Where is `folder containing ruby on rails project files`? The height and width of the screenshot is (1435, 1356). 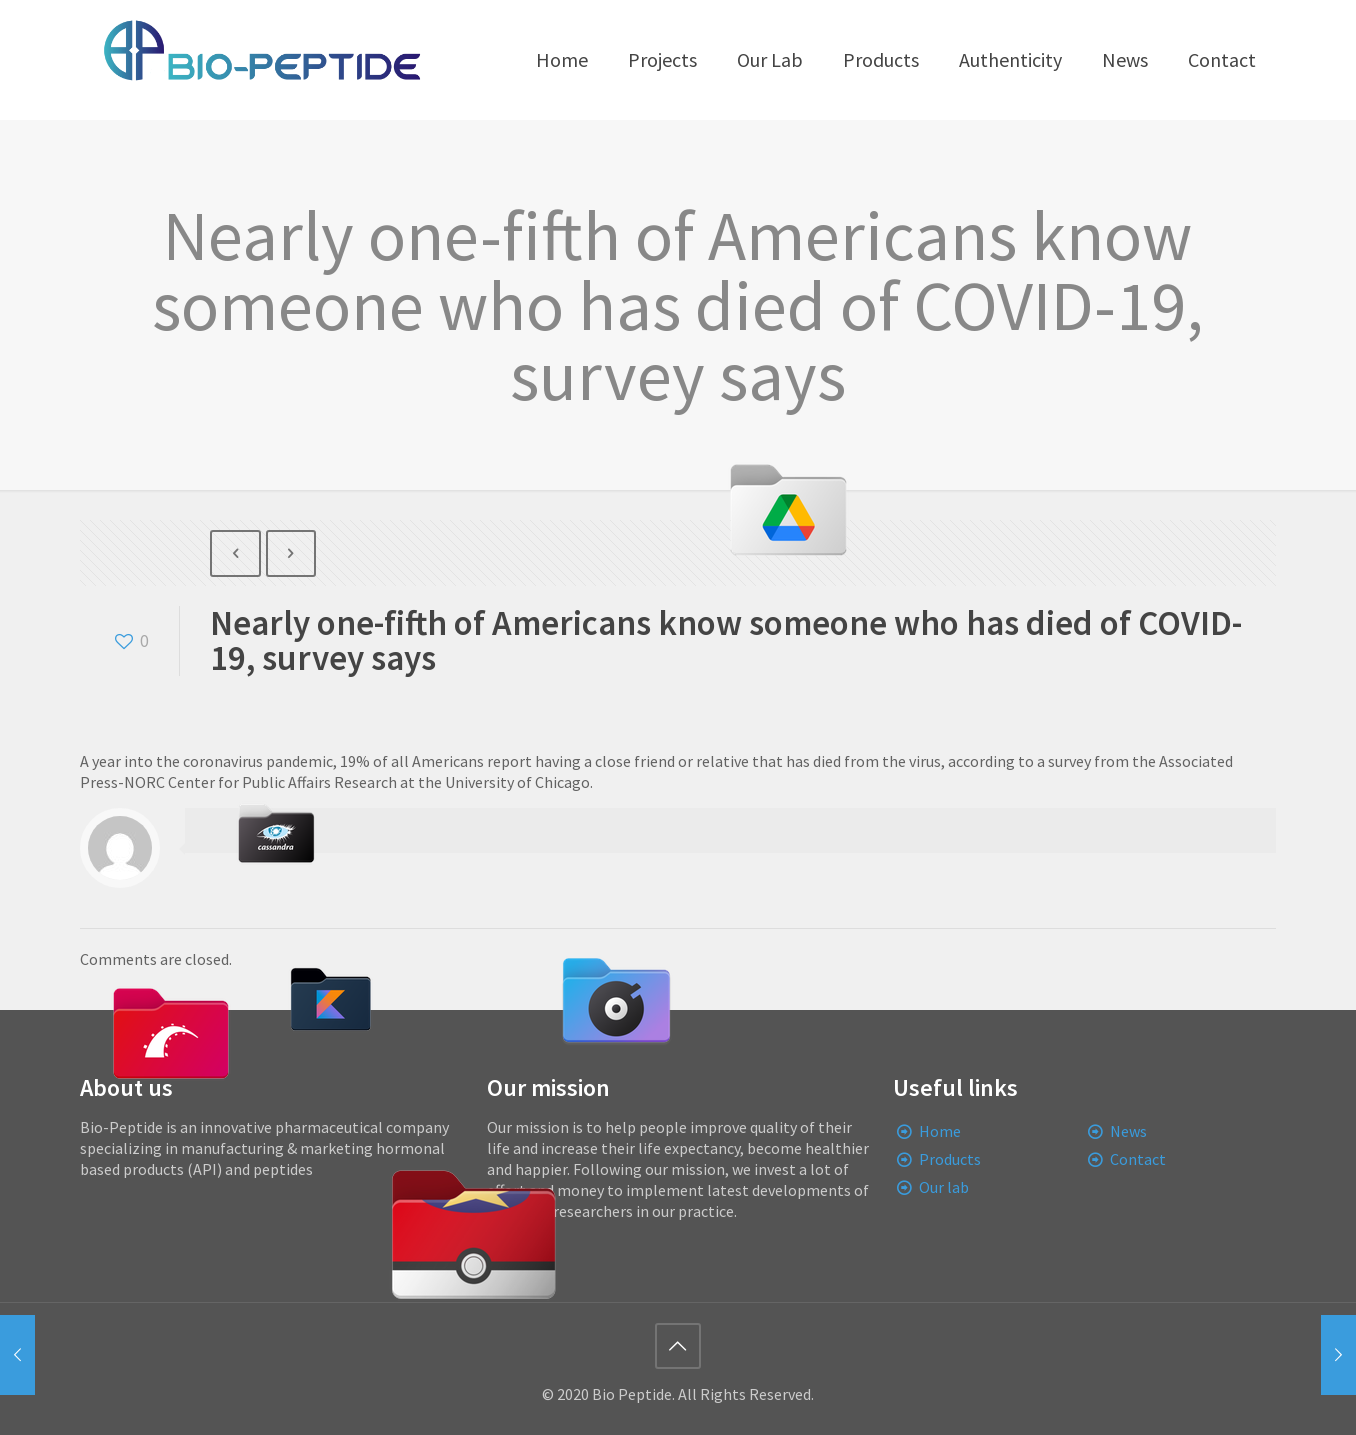 folder containing ruby on rails project files is located at coordinates (170, 1036).